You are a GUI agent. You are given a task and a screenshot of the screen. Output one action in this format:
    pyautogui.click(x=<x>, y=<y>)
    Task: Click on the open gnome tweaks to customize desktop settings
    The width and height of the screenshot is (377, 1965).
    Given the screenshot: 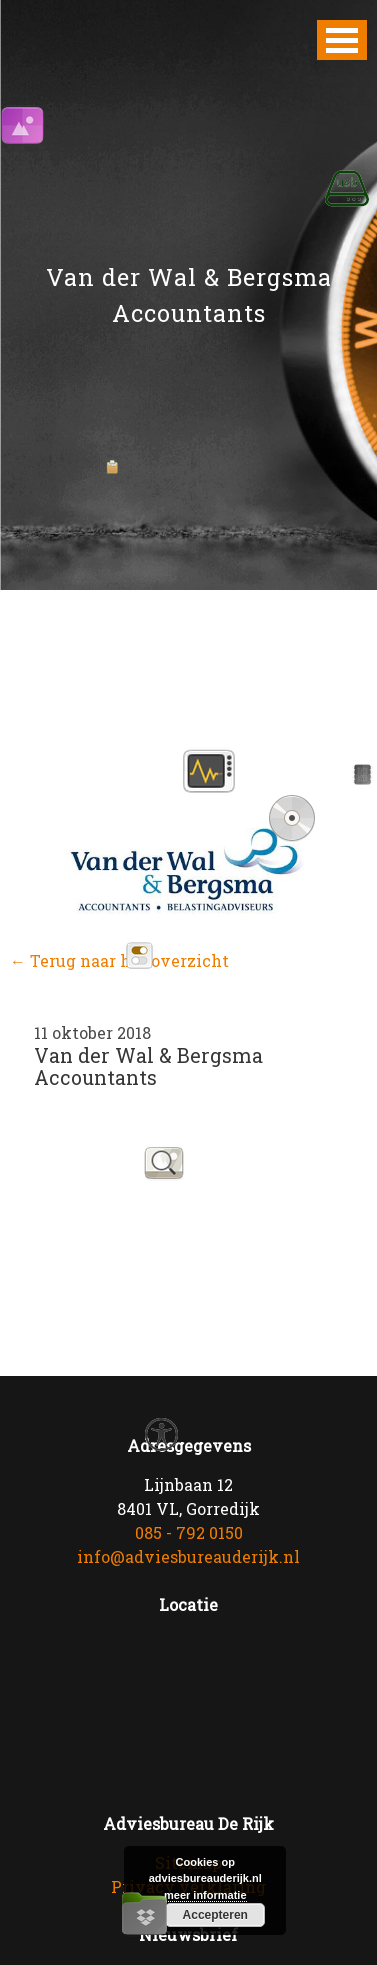 What is the action you would take?
    pyautogui.click(x=139, y=955)
    